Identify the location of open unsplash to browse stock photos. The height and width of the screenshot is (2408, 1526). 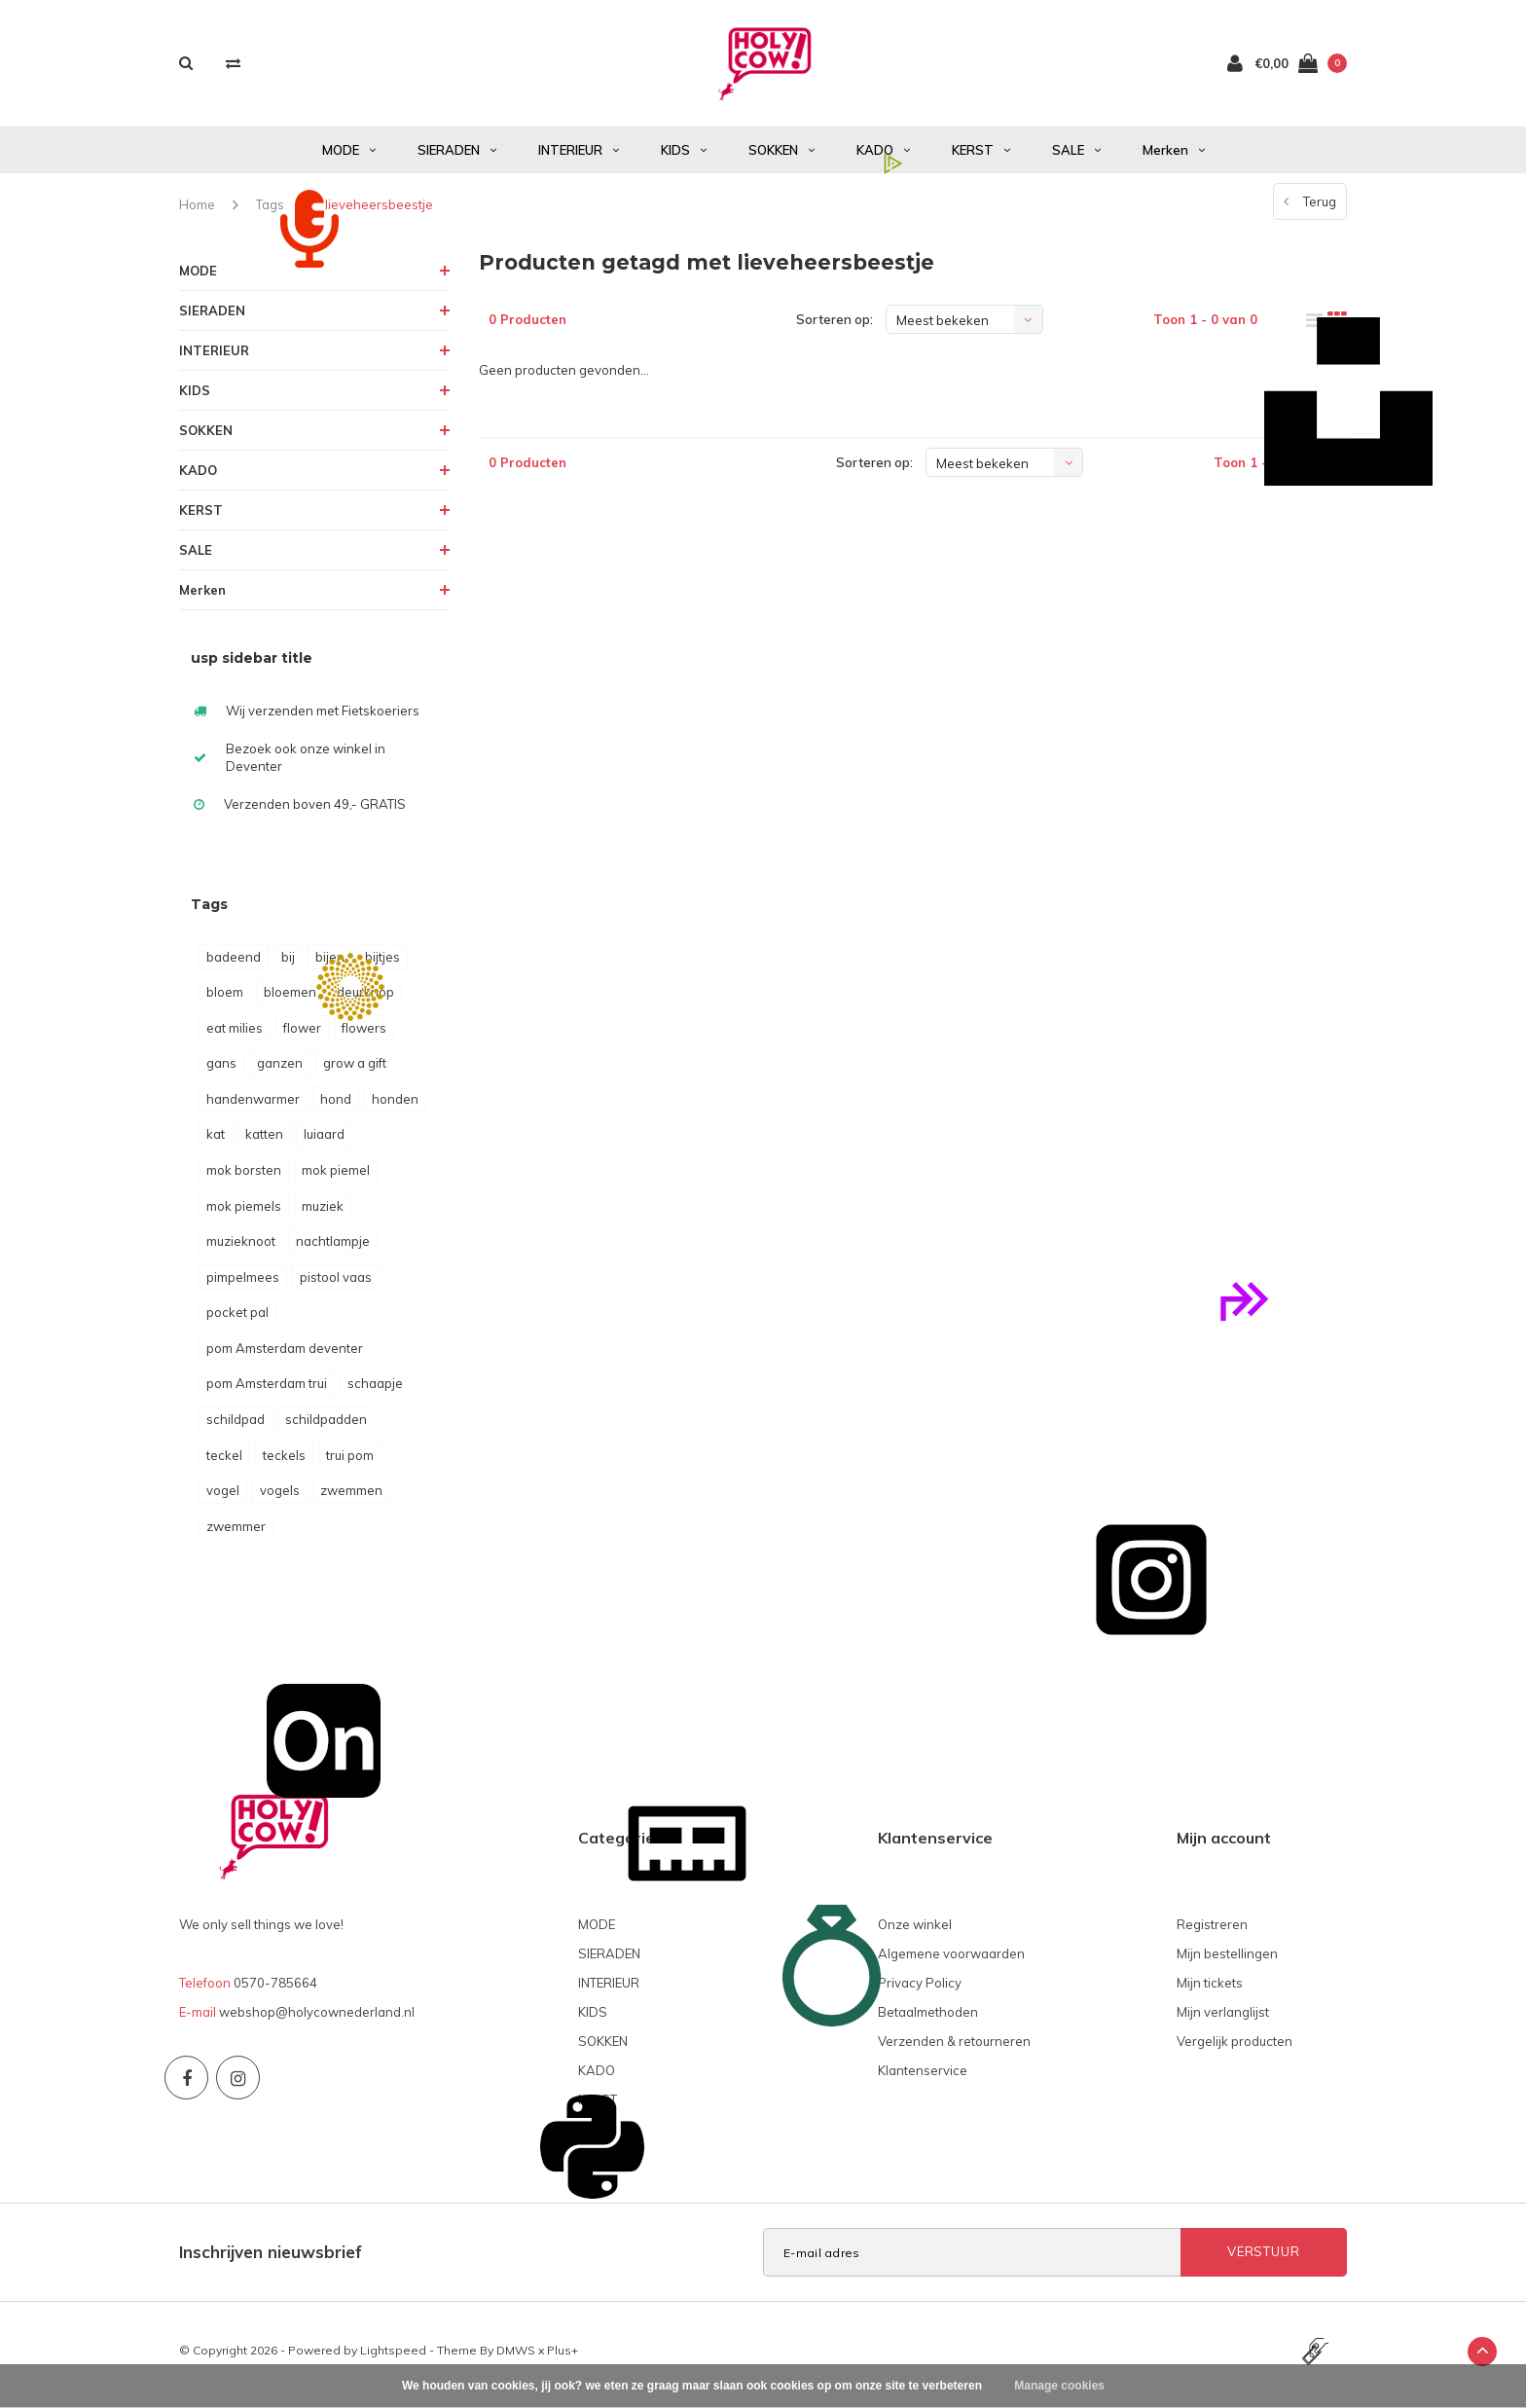
(1348, 401).